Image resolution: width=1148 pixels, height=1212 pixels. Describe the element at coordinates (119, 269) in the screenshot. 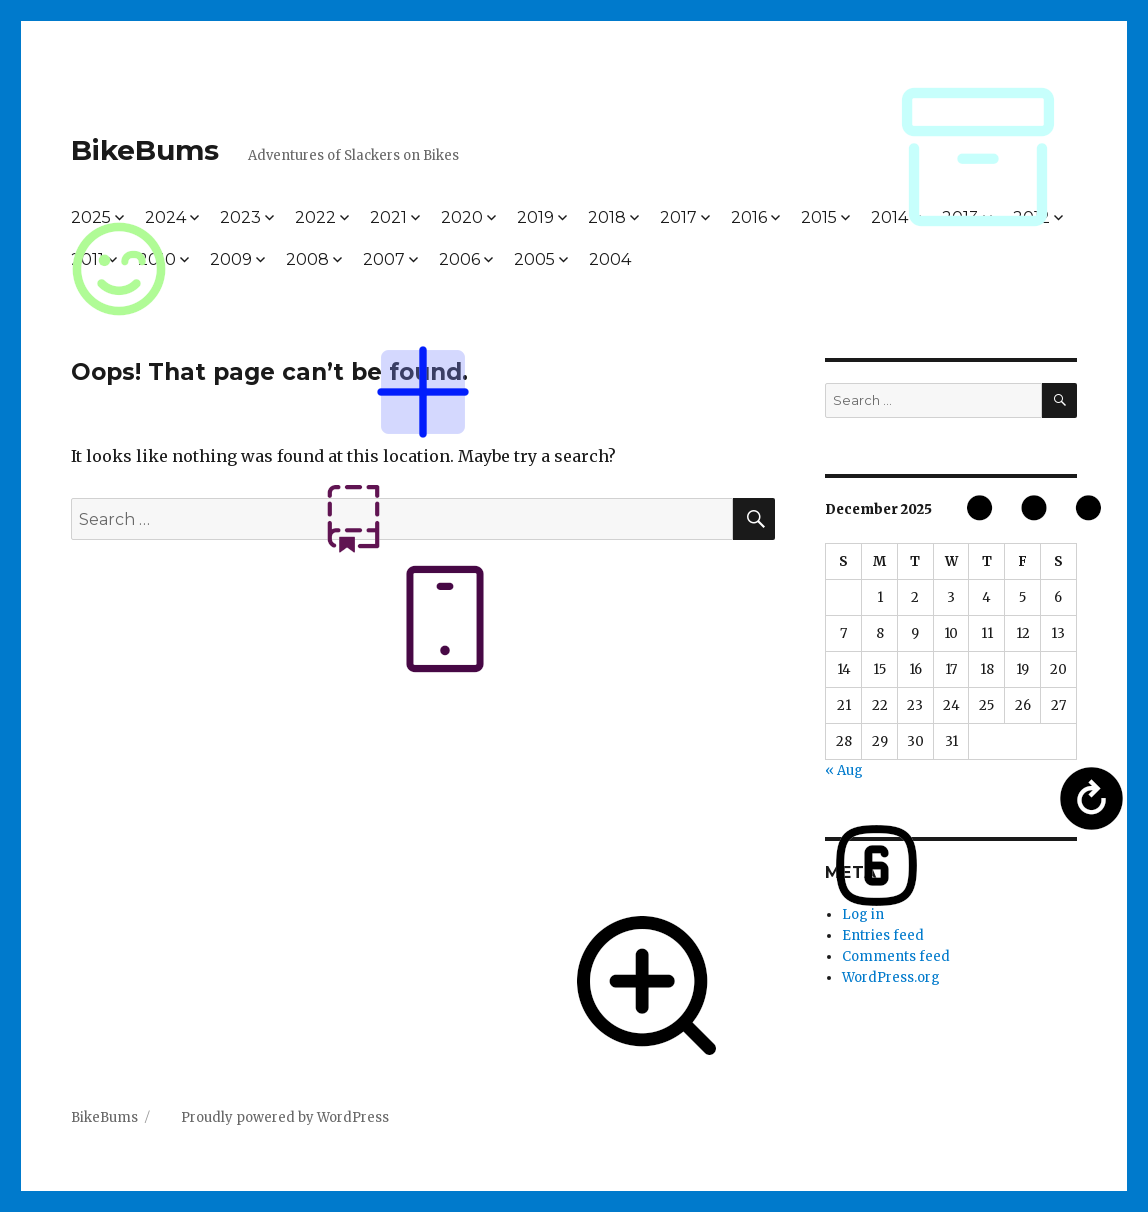

I see `insert a winking emoji or emoticon` at that location.